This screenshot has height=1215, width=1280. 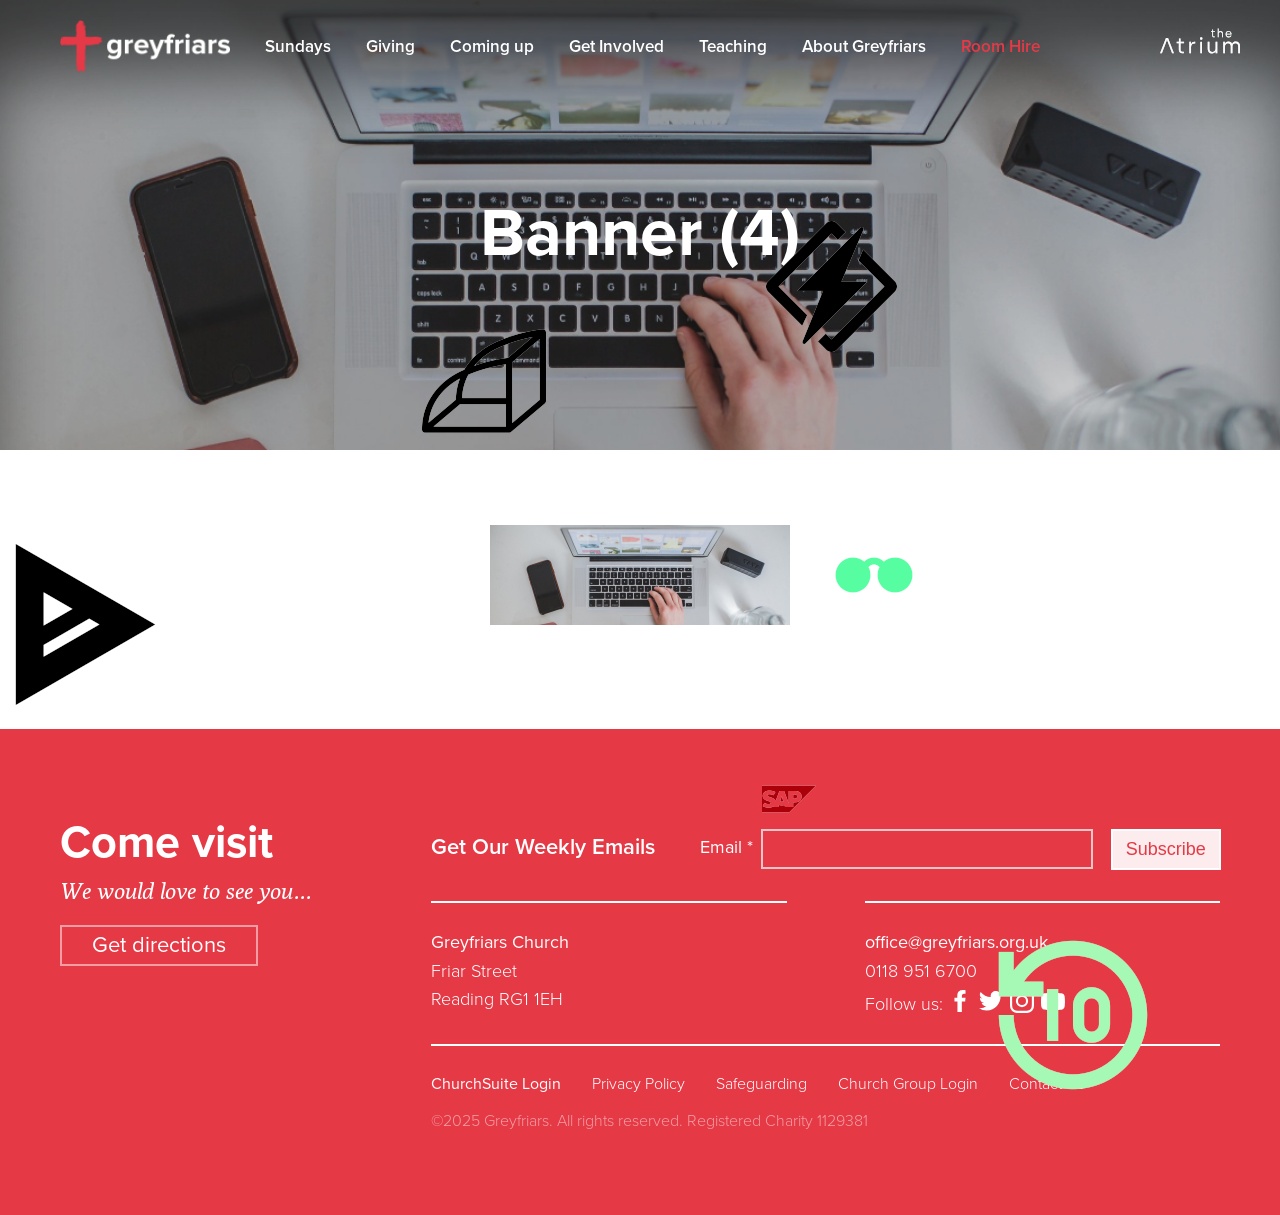 I want to click on SAP enterprise software logo, so click(x=789, y=799).